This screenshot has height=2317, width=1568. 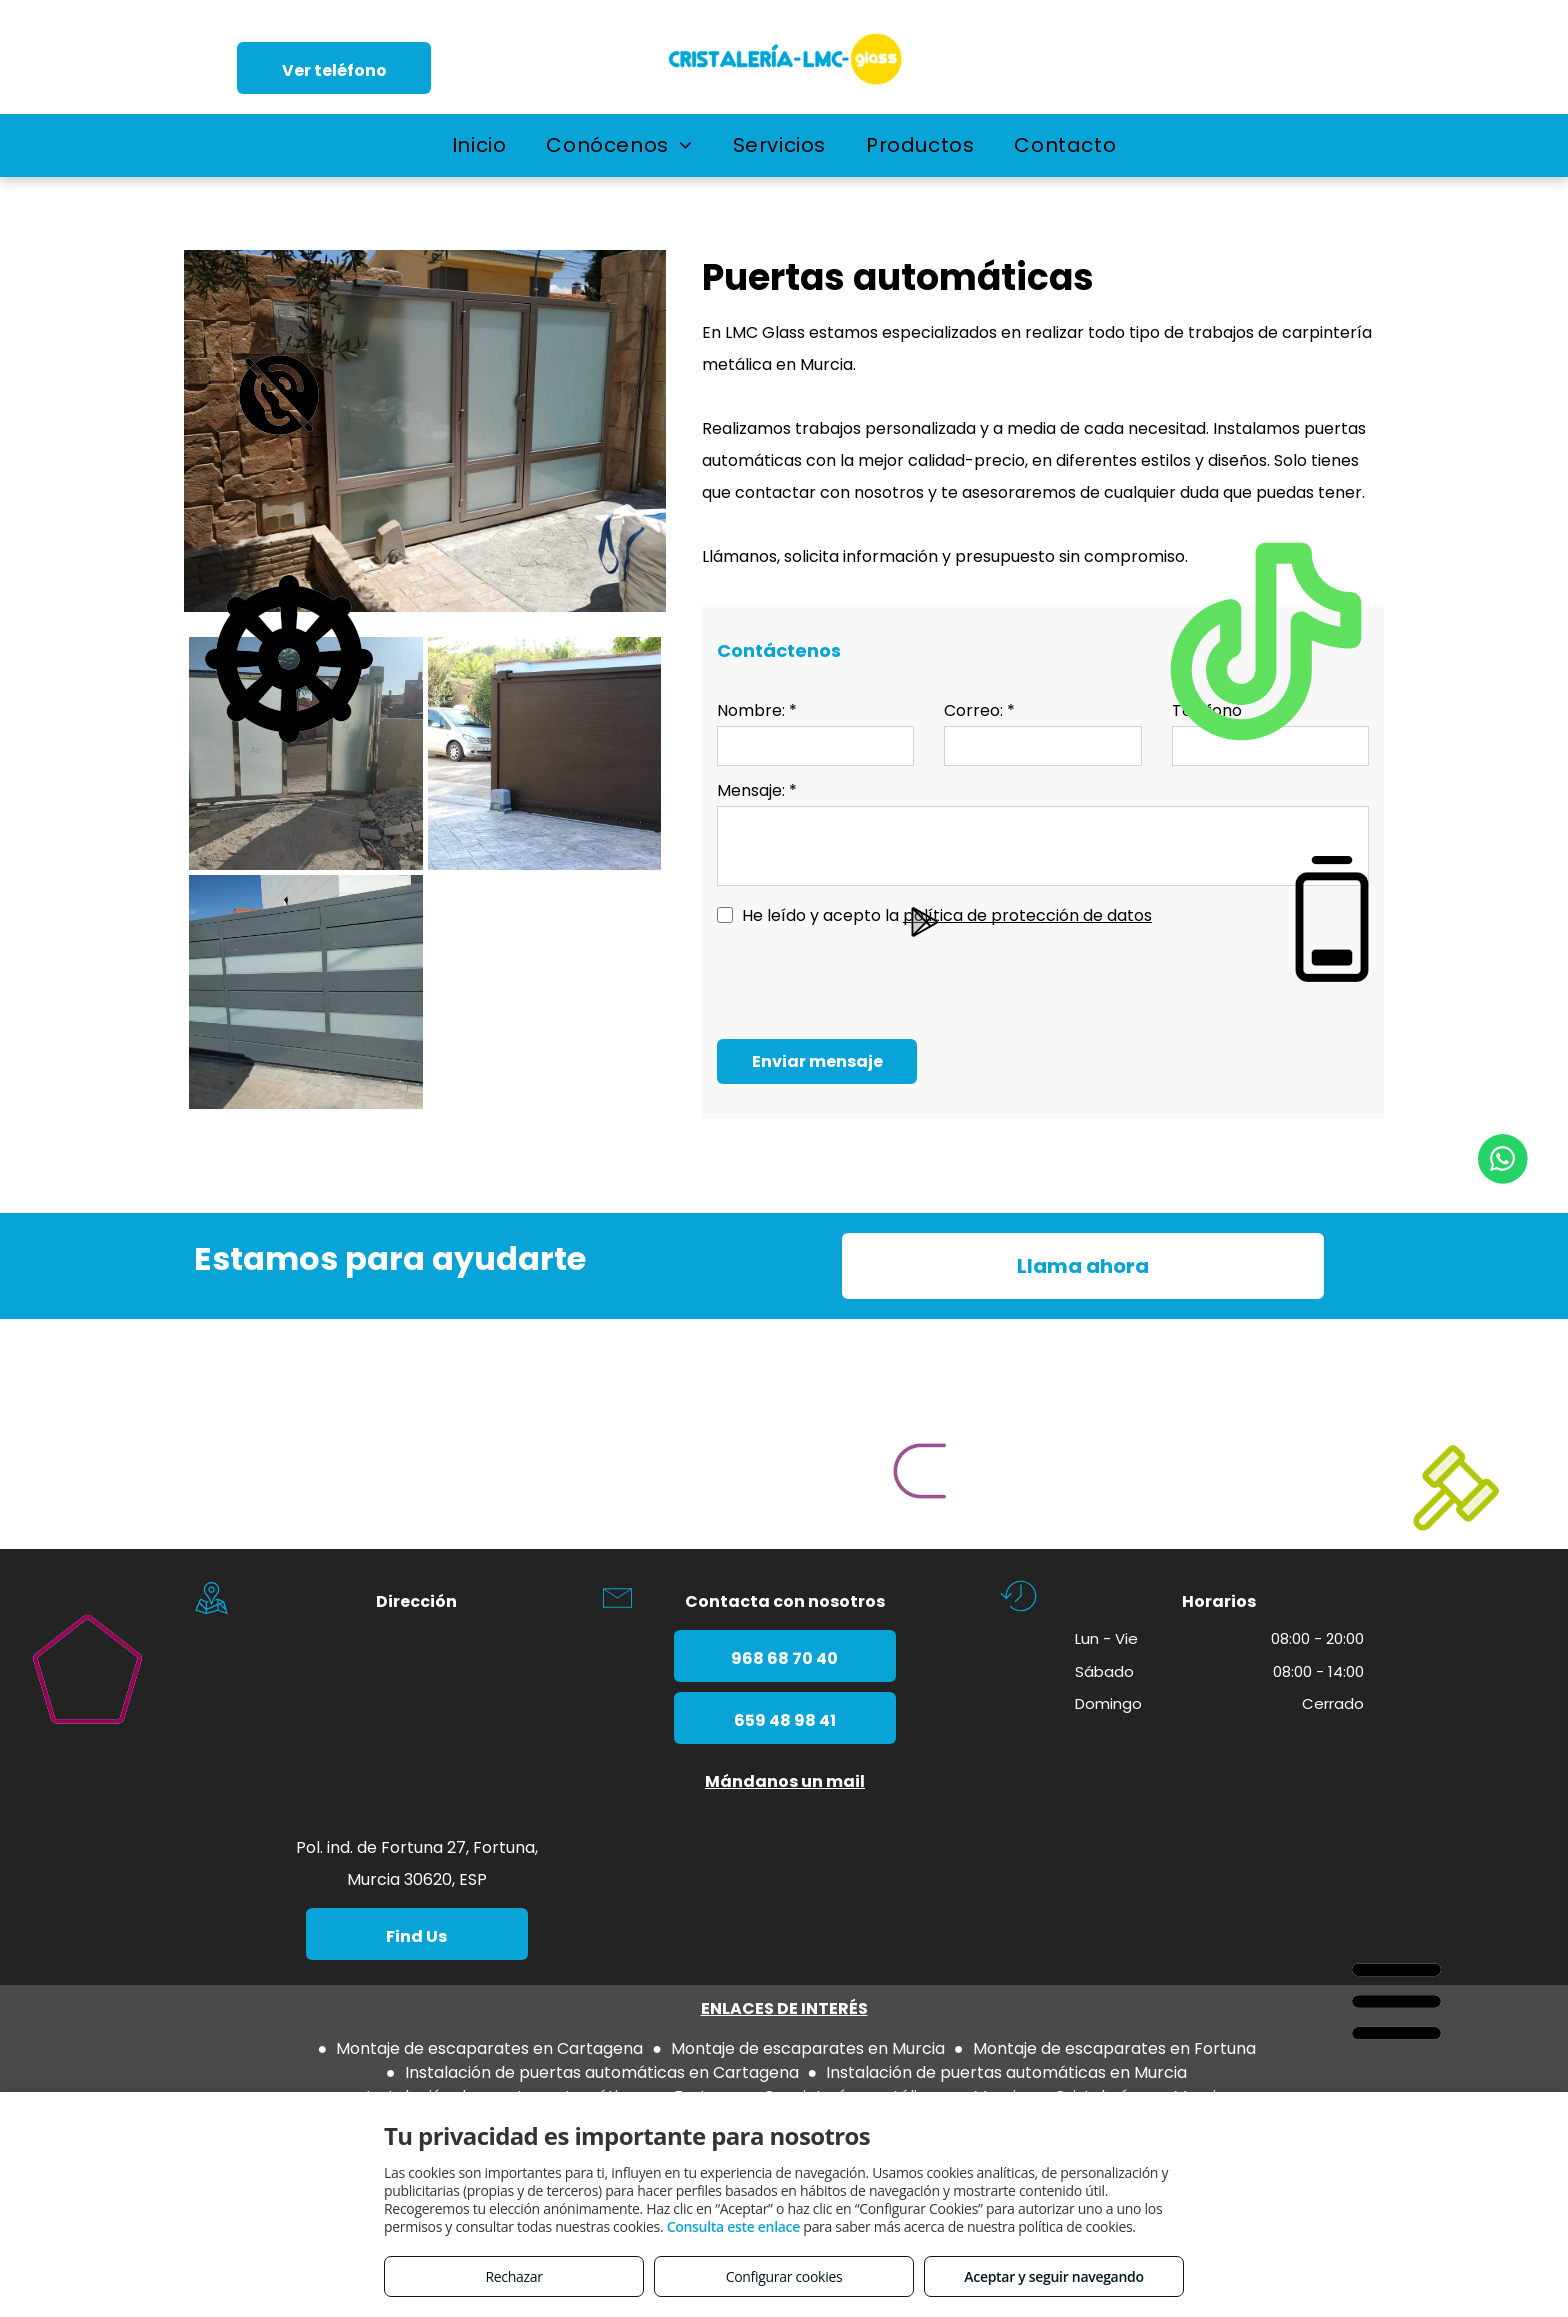 What do you see at coordinates (1396, 2001) in the screenshot?
I see `open navigation menu` at bounding box center [1396, 2001].